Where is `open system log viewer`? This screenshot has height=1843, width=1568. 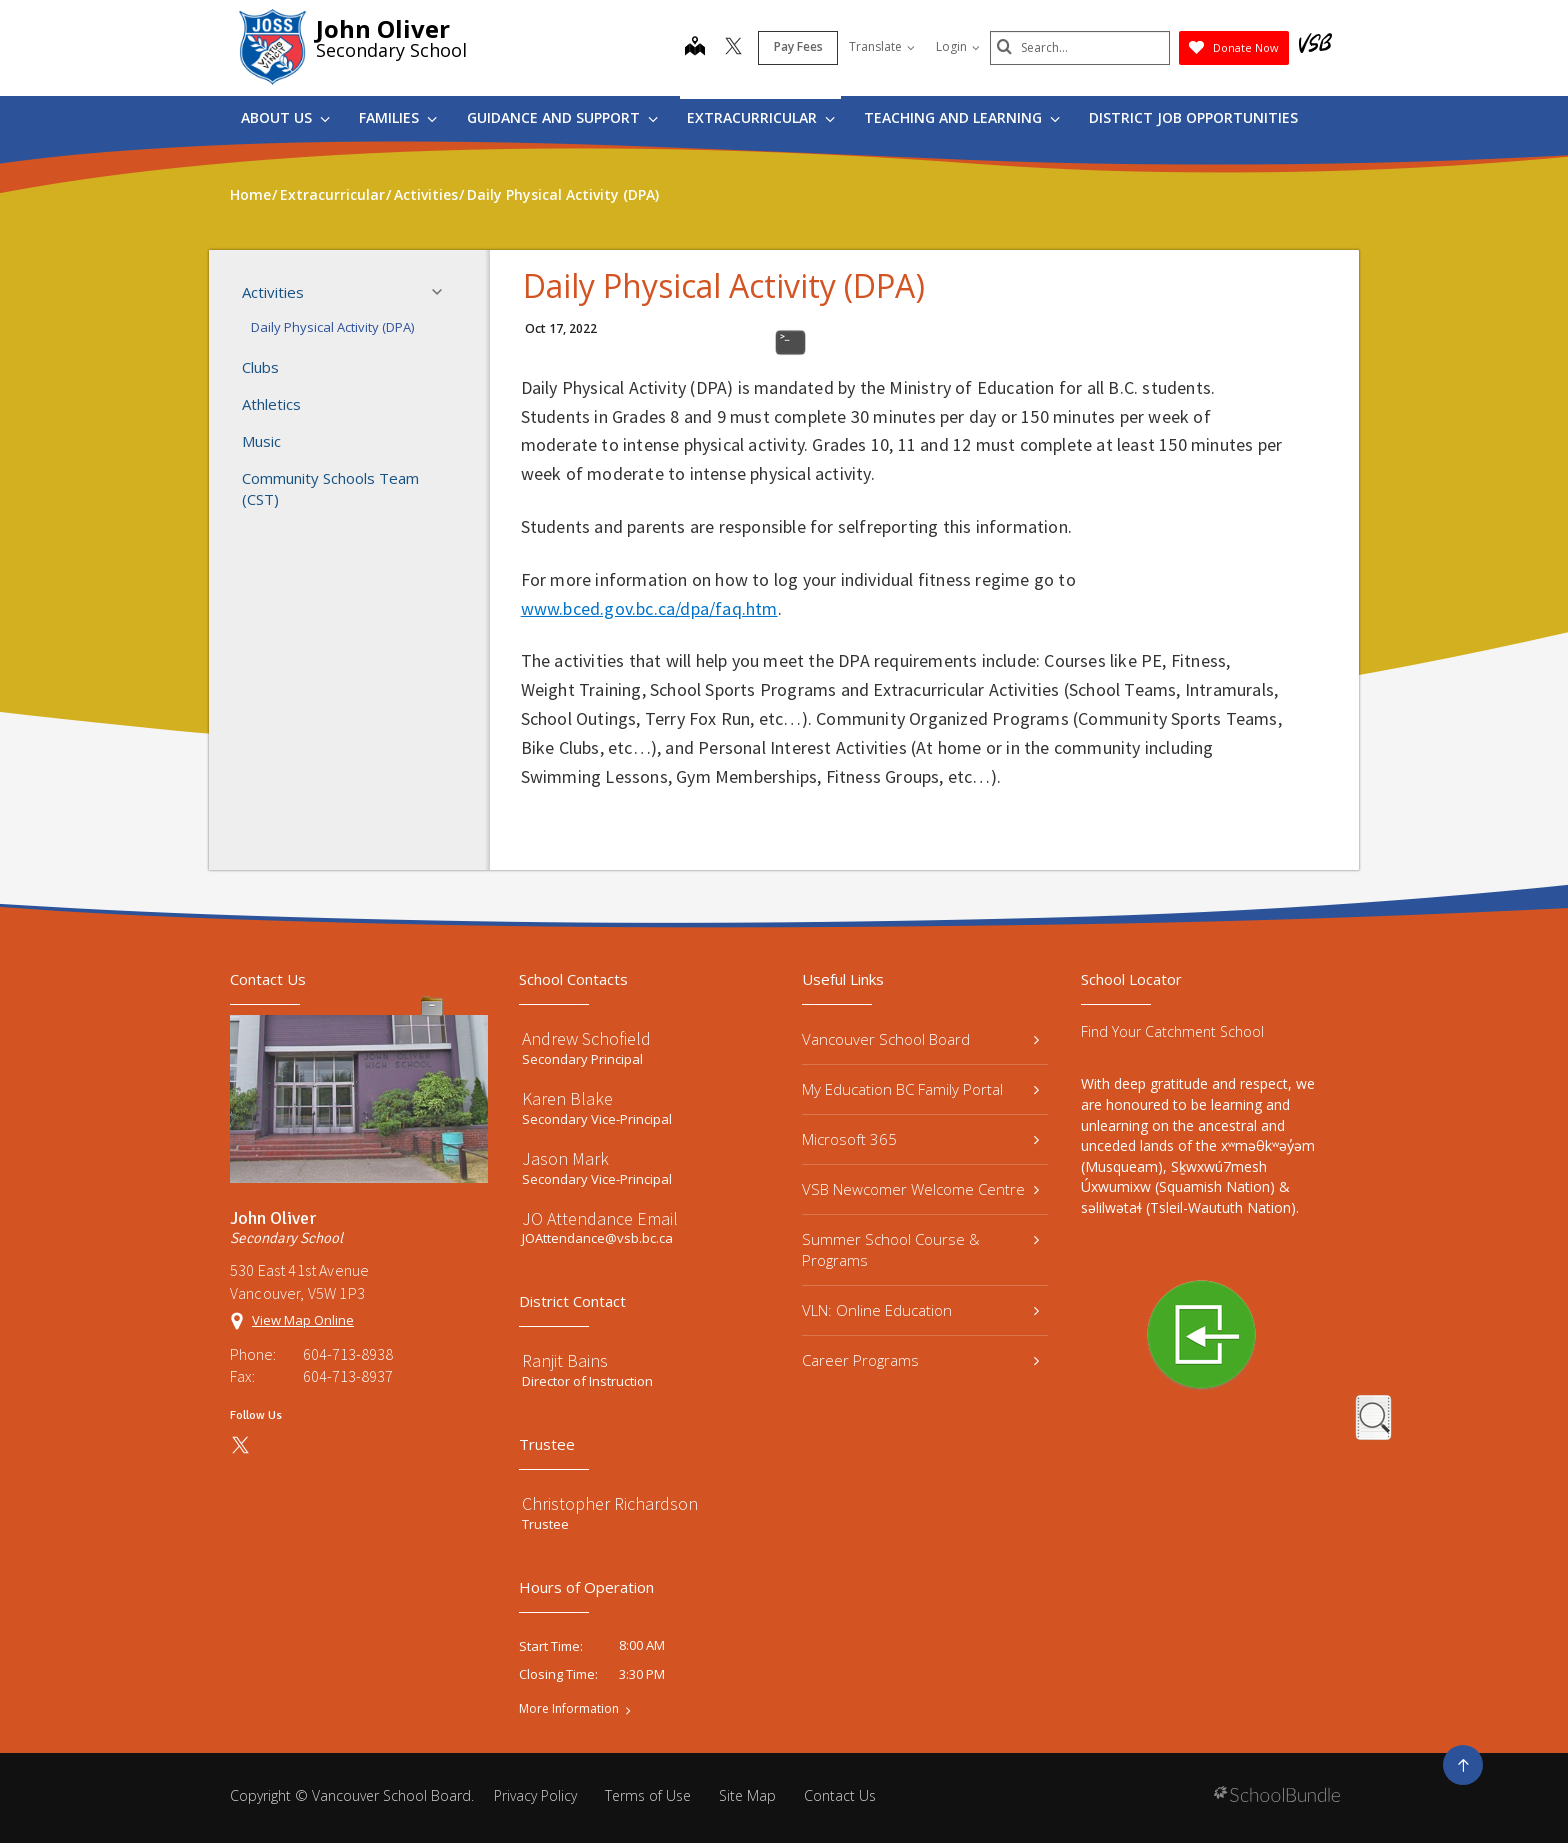
open system log viewer is located at coordinates (1373, 1417).